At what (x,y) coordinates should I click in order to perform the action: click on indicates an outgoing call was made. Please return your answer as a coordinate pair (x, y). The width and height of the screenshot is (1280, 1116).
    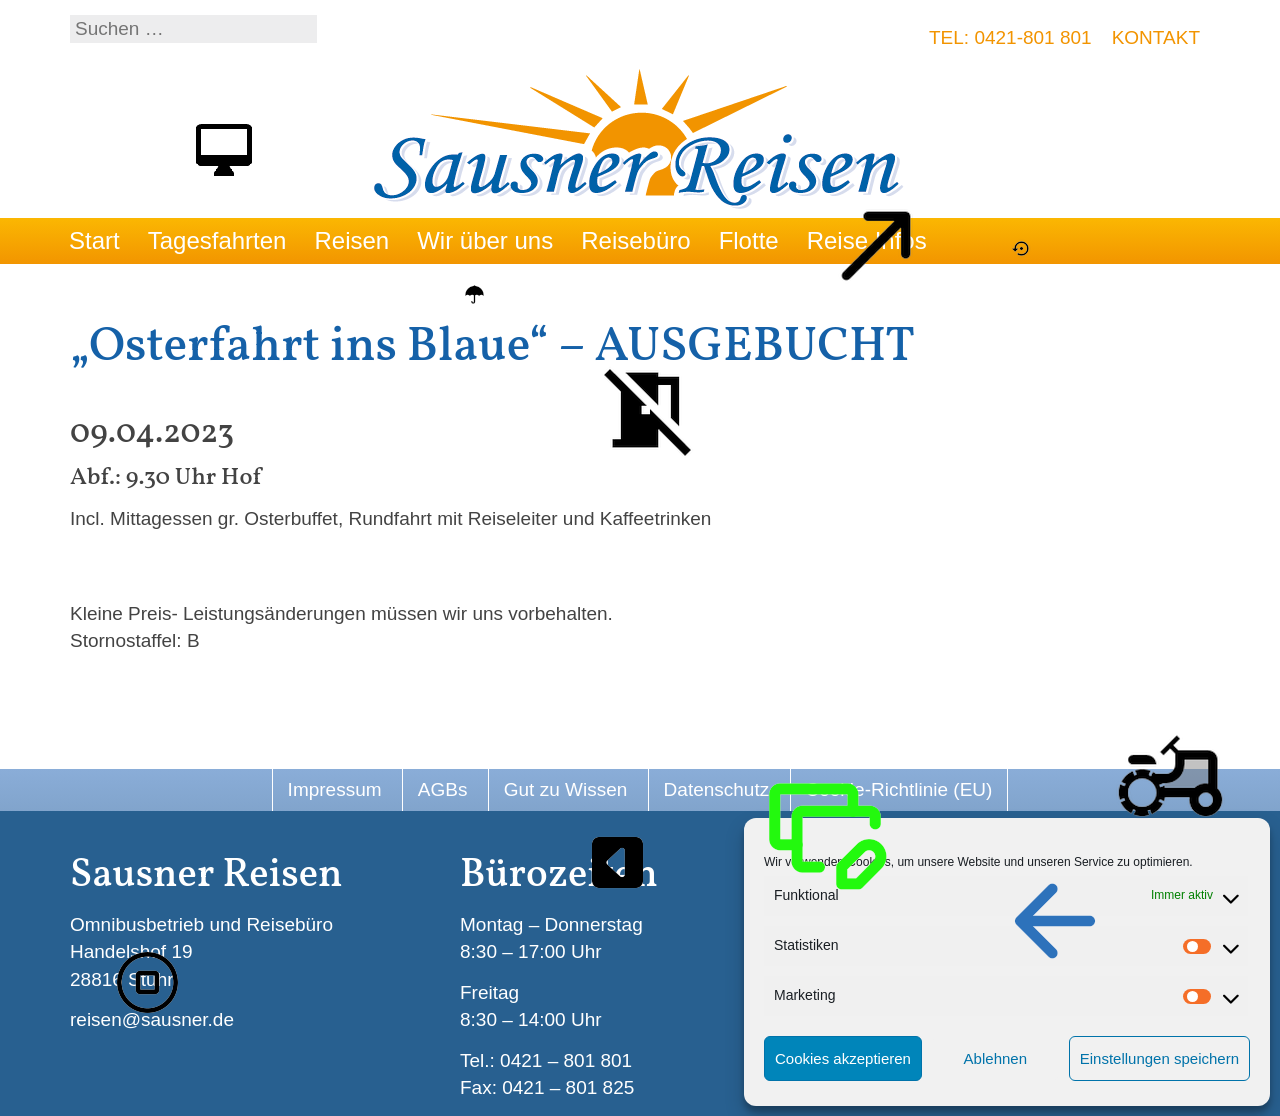
    Looking at the image, I should click on (877, 244).